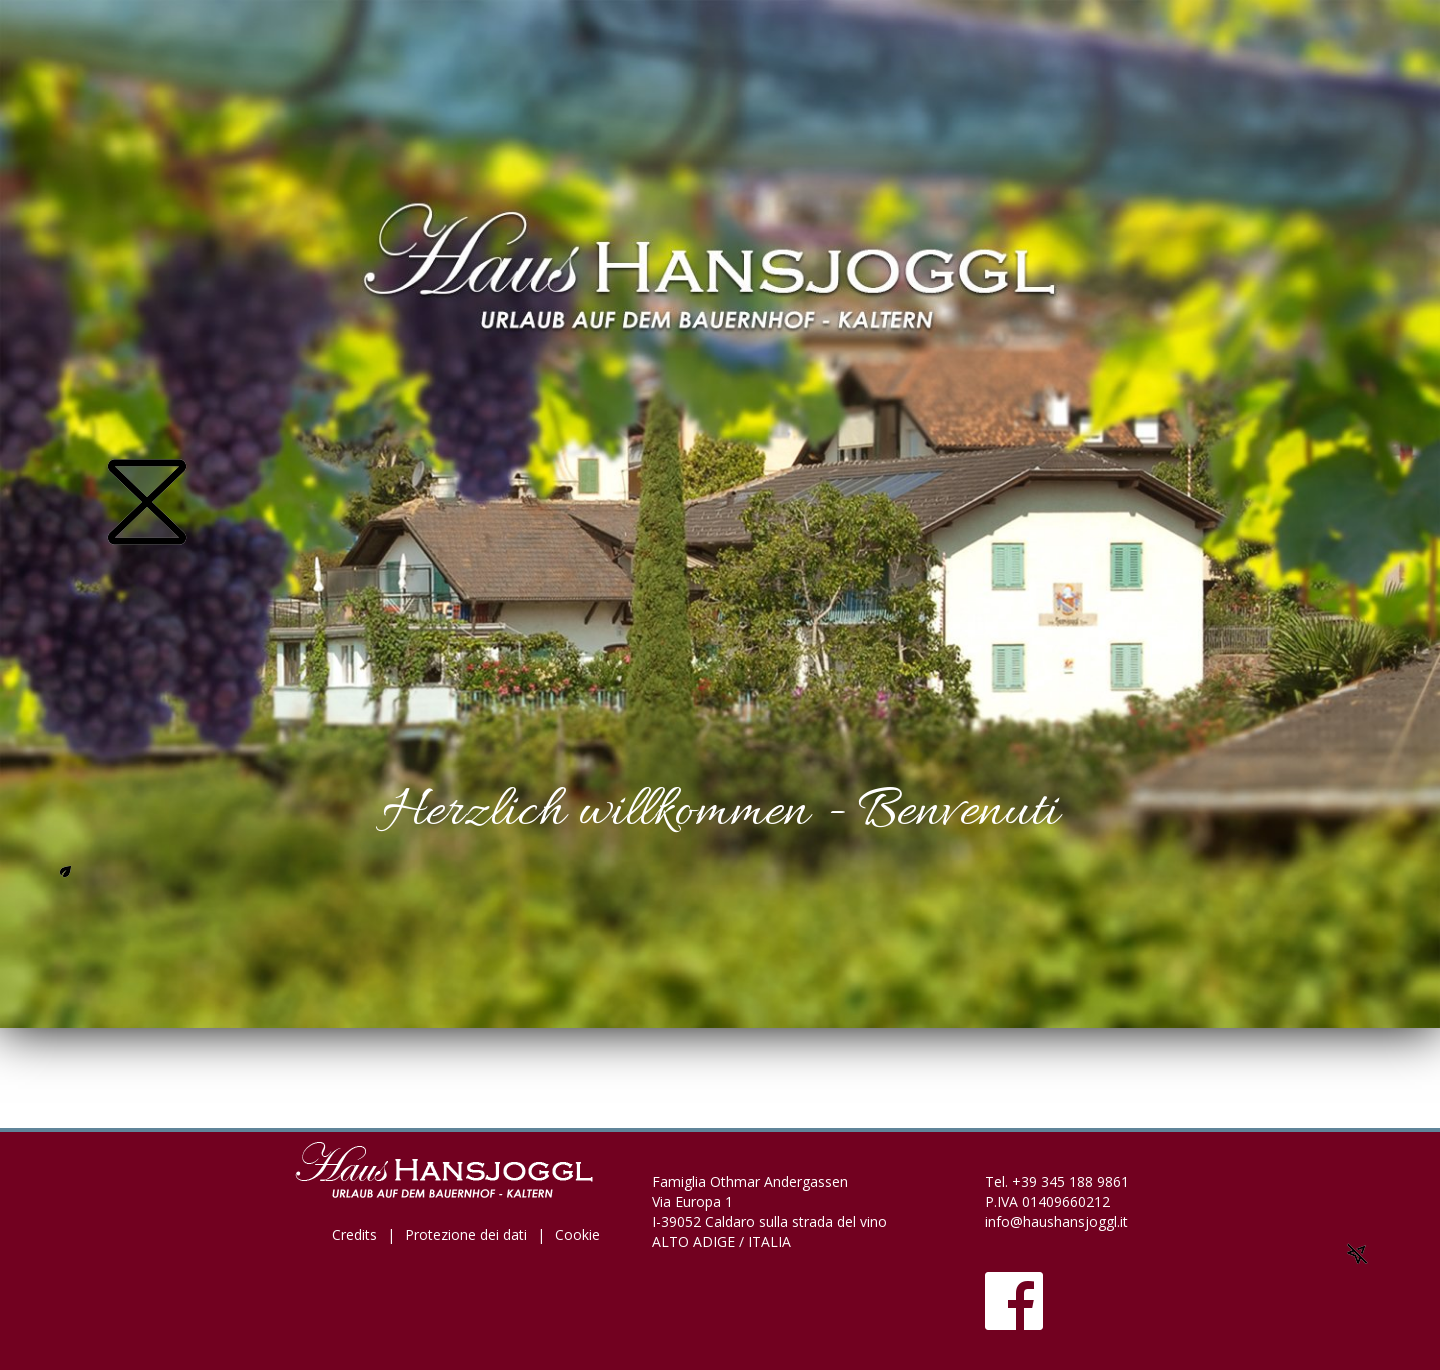 This screenshot has width=1440, height=1370. Describe the element at coordinates (1356, 1254) in the screenshot. I see `location sharing is disabled` at that location.